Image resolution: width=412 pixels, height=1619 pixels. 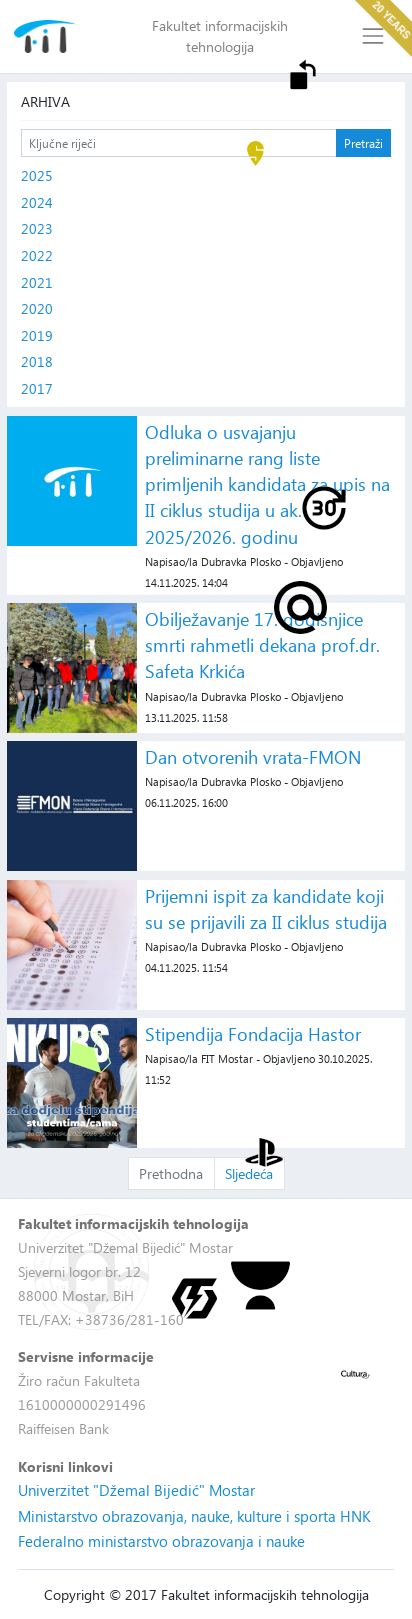 What do you see at coordinates (90, 1052) in the screenshot?
I see `gurobi optimization software logo` at bounding box center [90, 1052].